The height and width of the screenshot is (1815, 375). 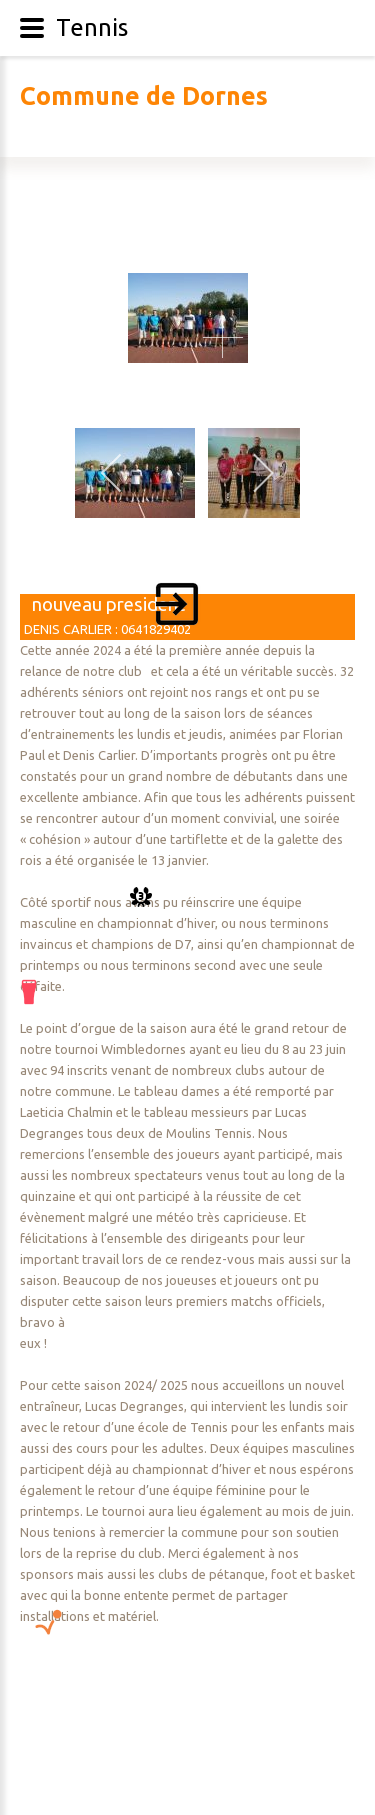 What do you see at coordinates (29, 992) in the screenshot?
I see `view nearby bars or pubs` at bounding box center [29, 992].